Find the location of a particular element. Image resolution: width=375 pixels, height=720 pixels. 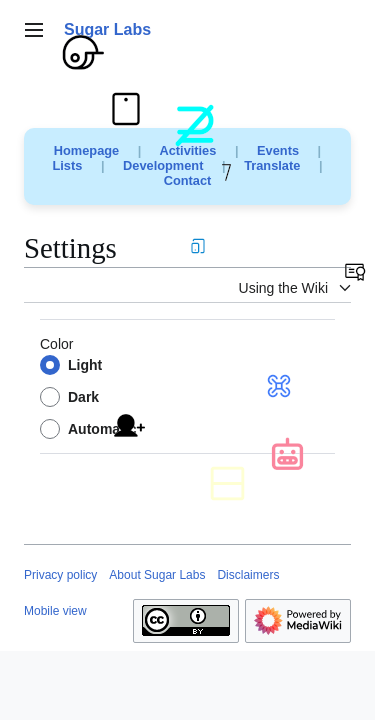

split view horizontally is located at coordinates (227, 483).